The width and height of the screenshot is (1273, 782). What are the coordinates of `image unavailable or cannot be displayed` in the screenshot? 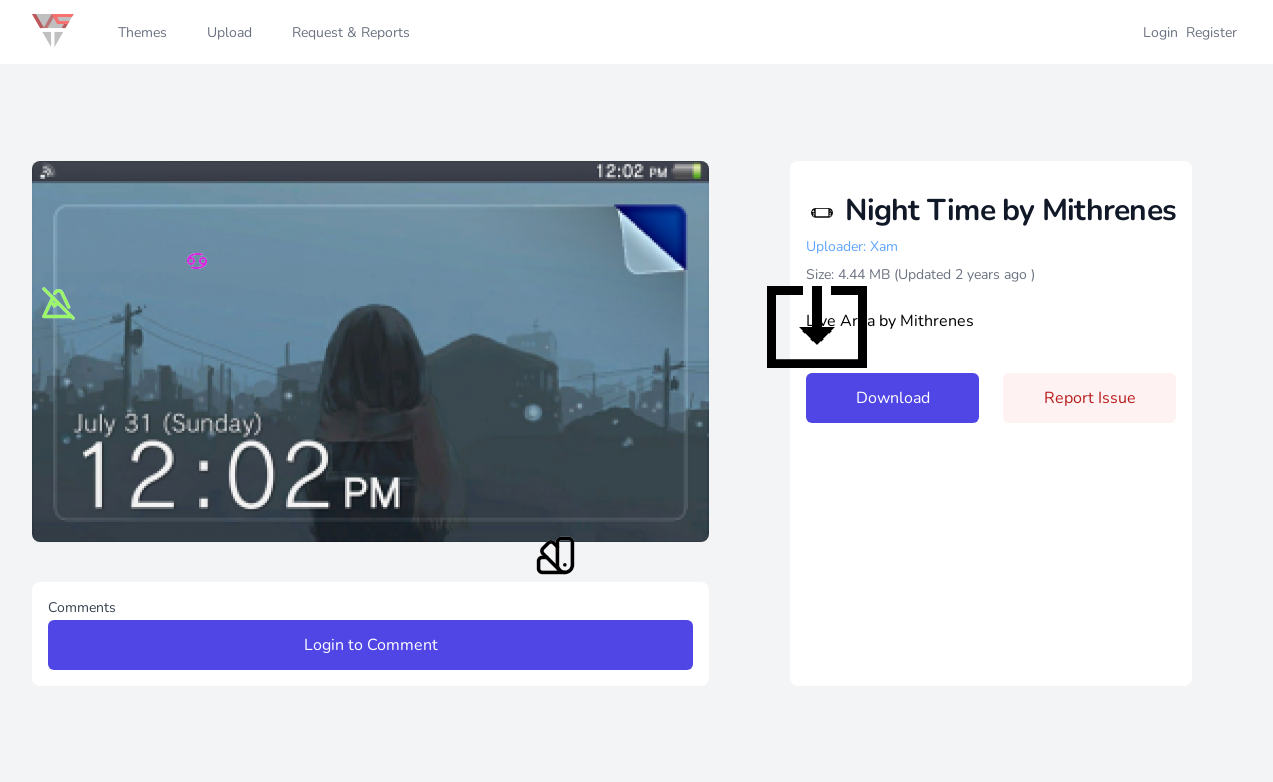 It's located at (58, 303).